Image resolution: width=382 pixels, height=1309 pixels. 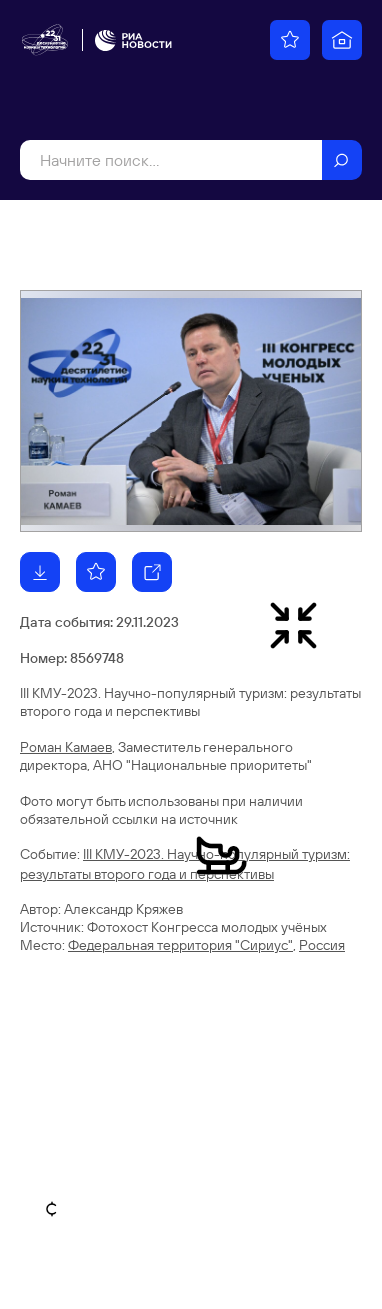 I want to click on seasonal holiday theme or decoration, so click(x=220, y=855).